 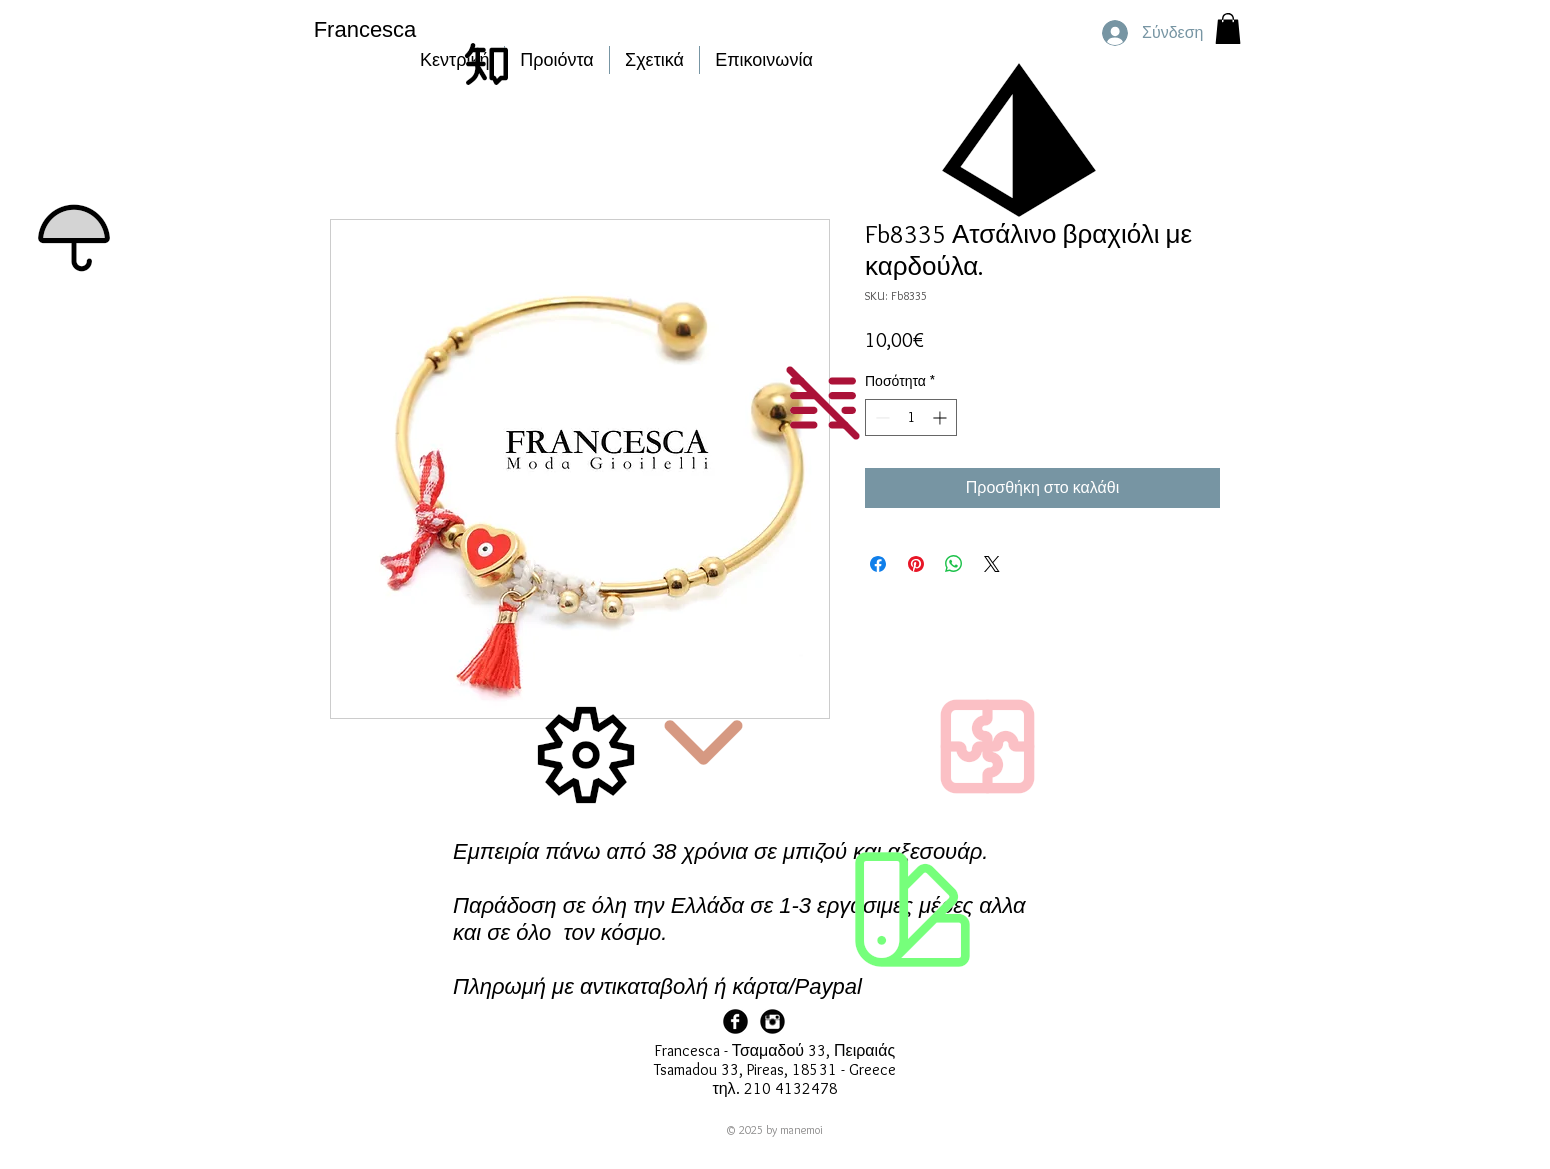 What do you see at coordinates (487, 64) in the screenshot?
I see `open zhihu app` at bounding box center [487, 64].